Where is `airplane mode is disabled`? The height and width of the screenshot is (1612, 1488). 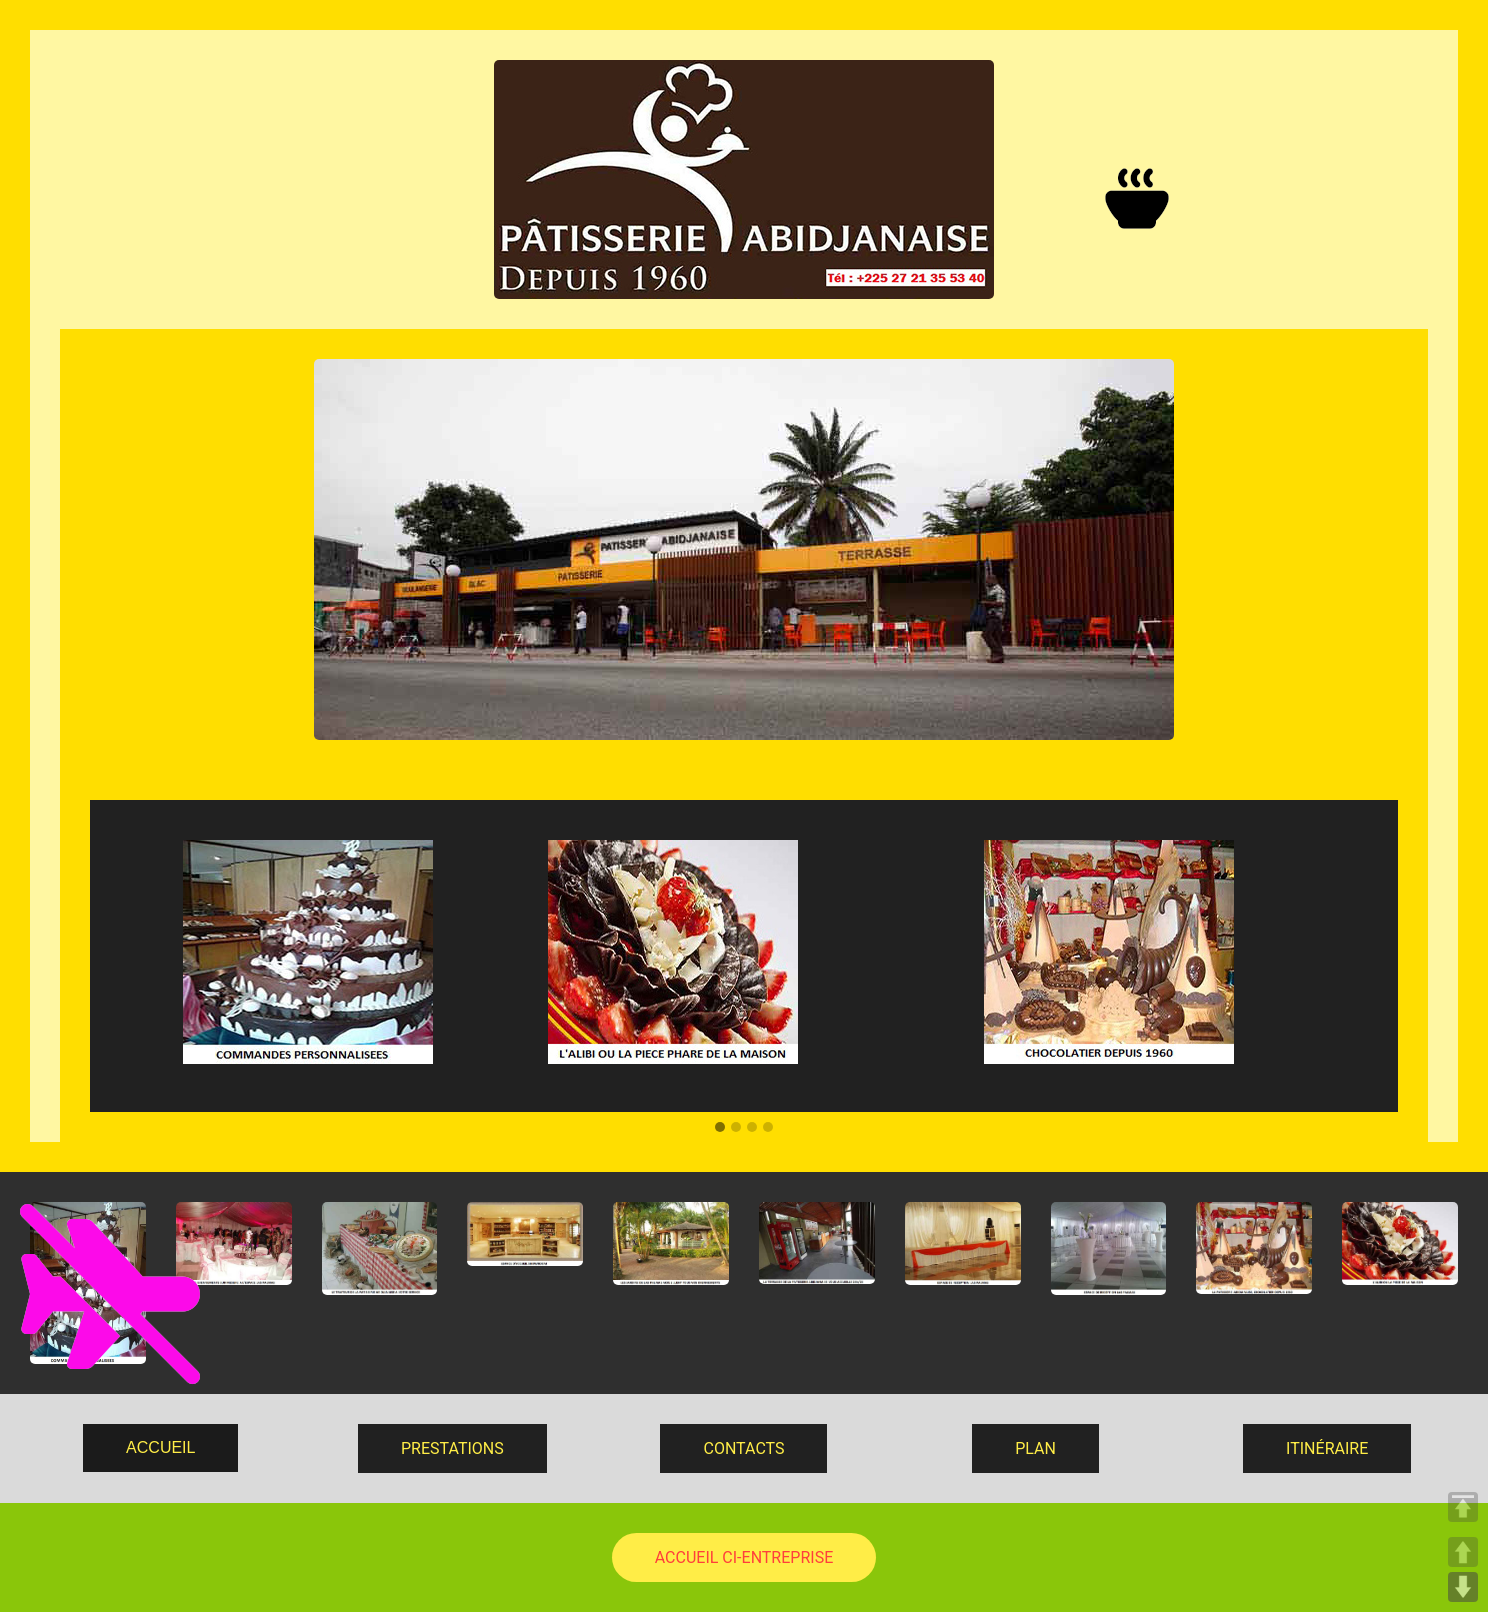 airplane mode is disabled is located at coordinates (110, 1294).